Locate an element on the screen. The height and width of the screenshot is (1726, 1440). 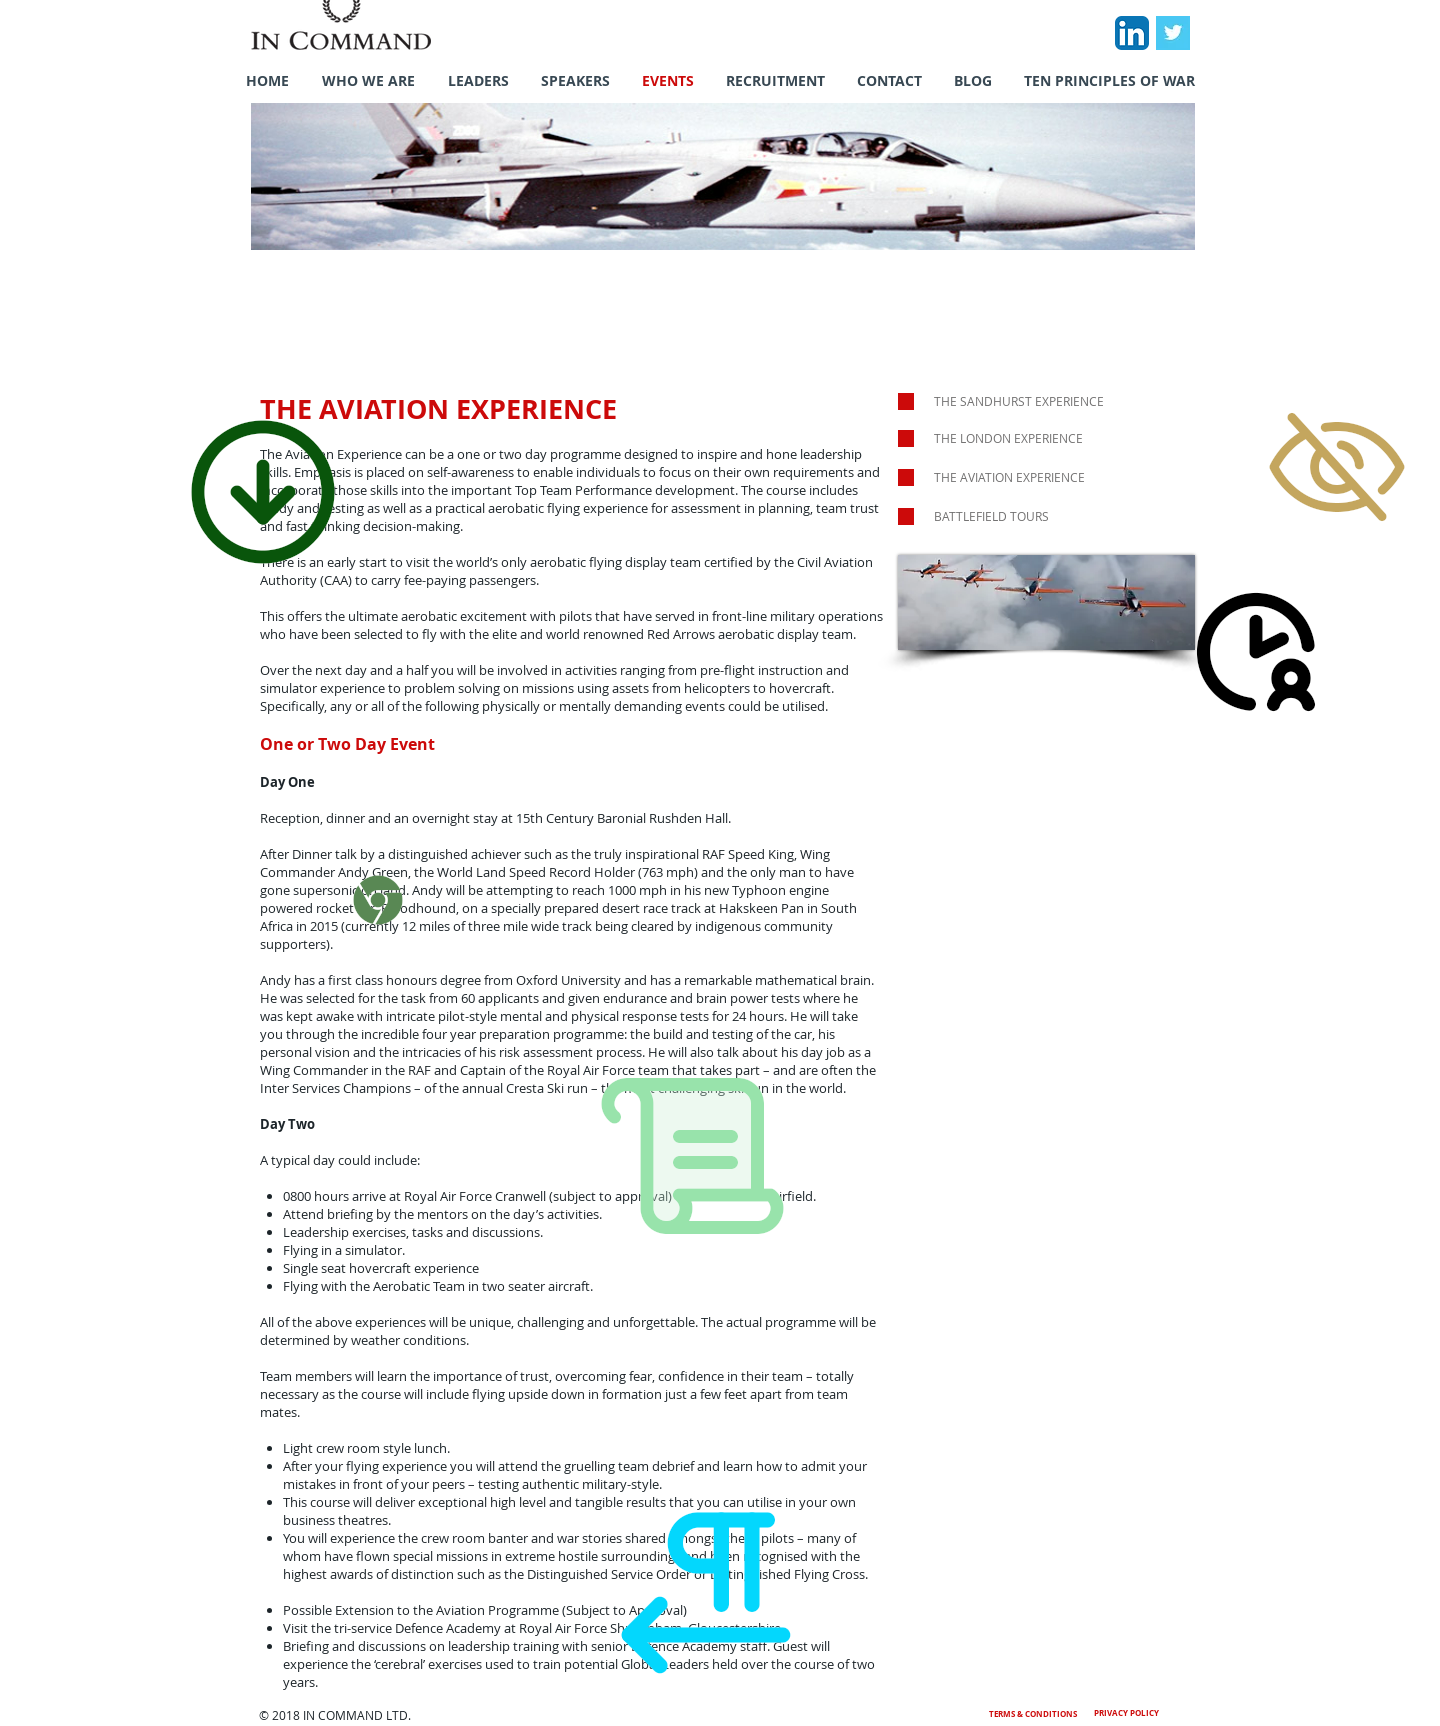
download file or content is located at coordinates (263, 492).